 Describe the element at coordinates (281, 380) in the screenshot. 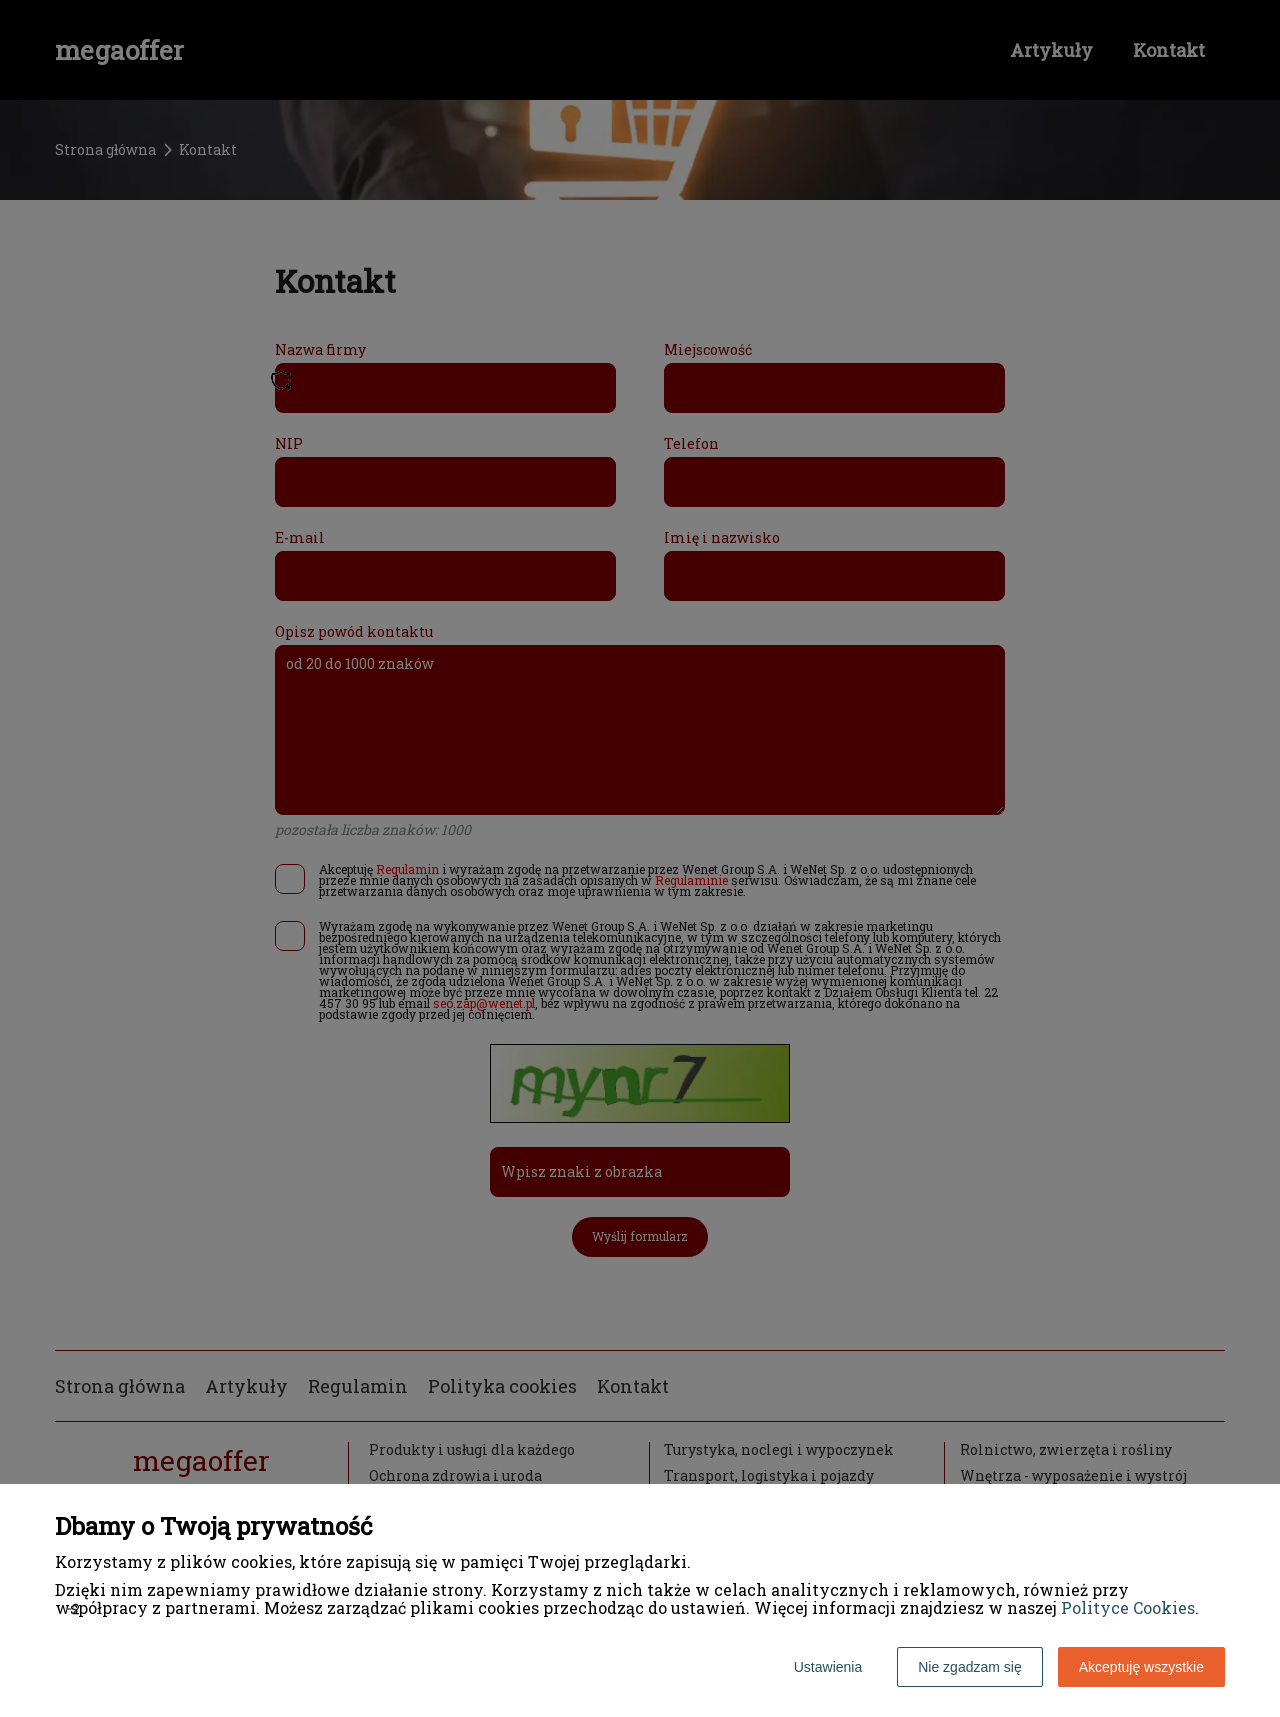

I see `enable power-saving security mode` at that location.